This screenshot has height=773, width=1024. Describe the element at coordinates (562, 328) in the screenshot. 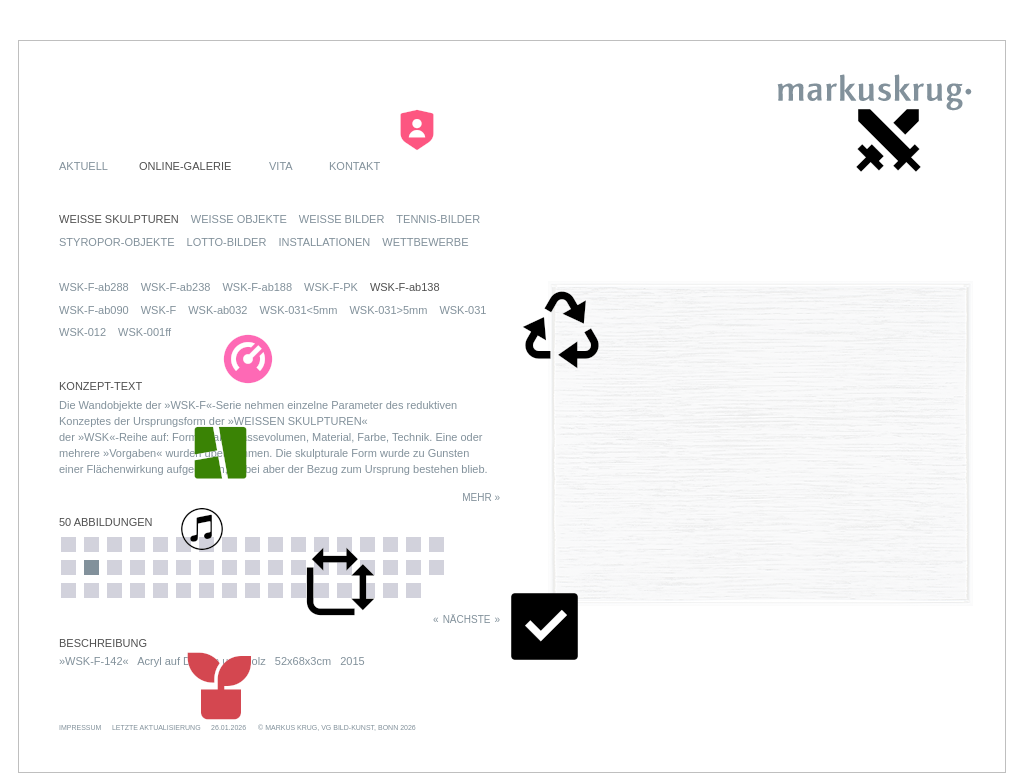

I see `indicates recyclable or eco-friendly content` at that location.